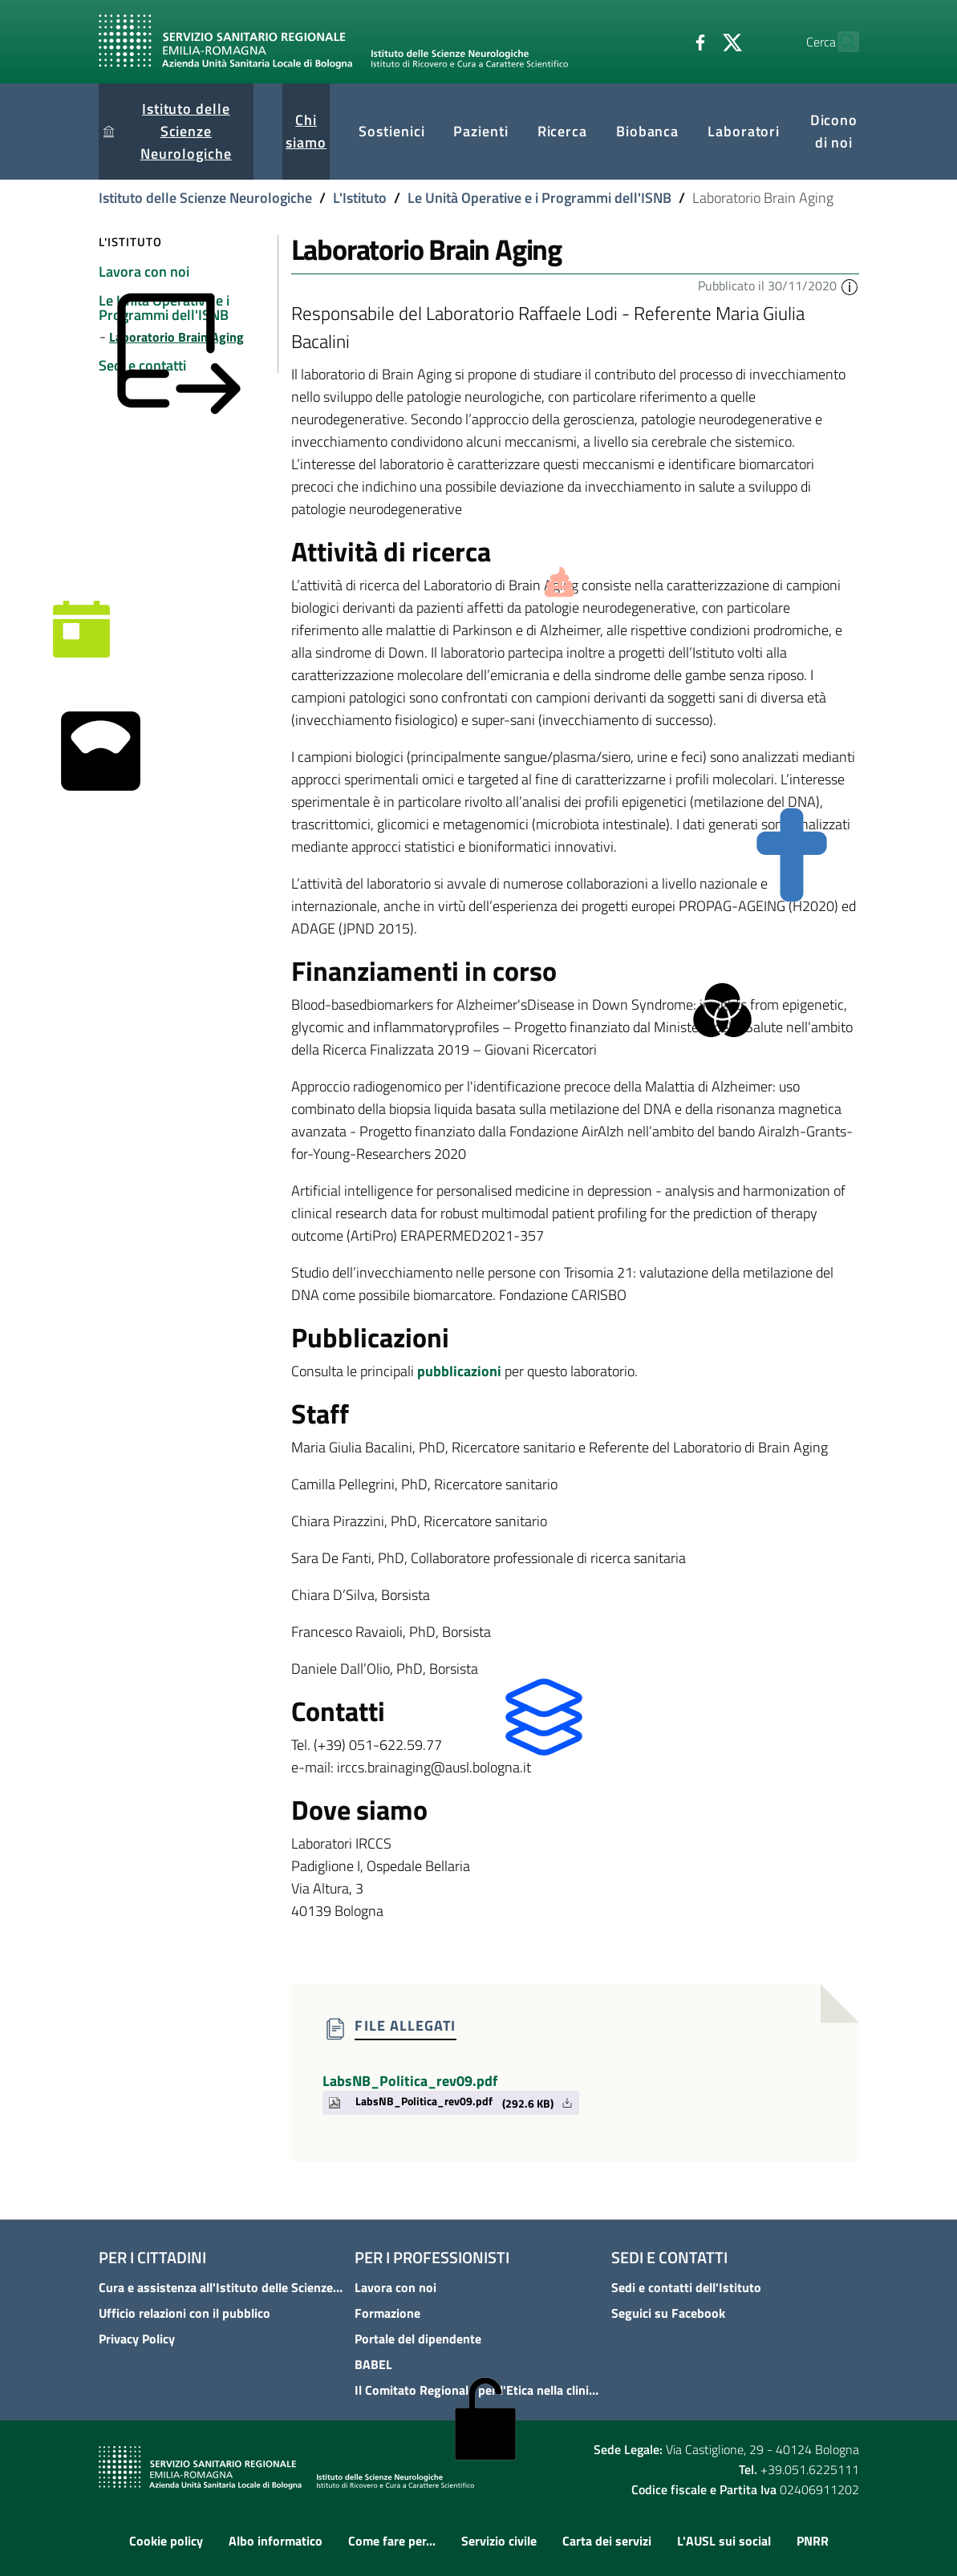 The image size is (957, 2576). I want to click on adjust color filter settings, so click(722, 1010).